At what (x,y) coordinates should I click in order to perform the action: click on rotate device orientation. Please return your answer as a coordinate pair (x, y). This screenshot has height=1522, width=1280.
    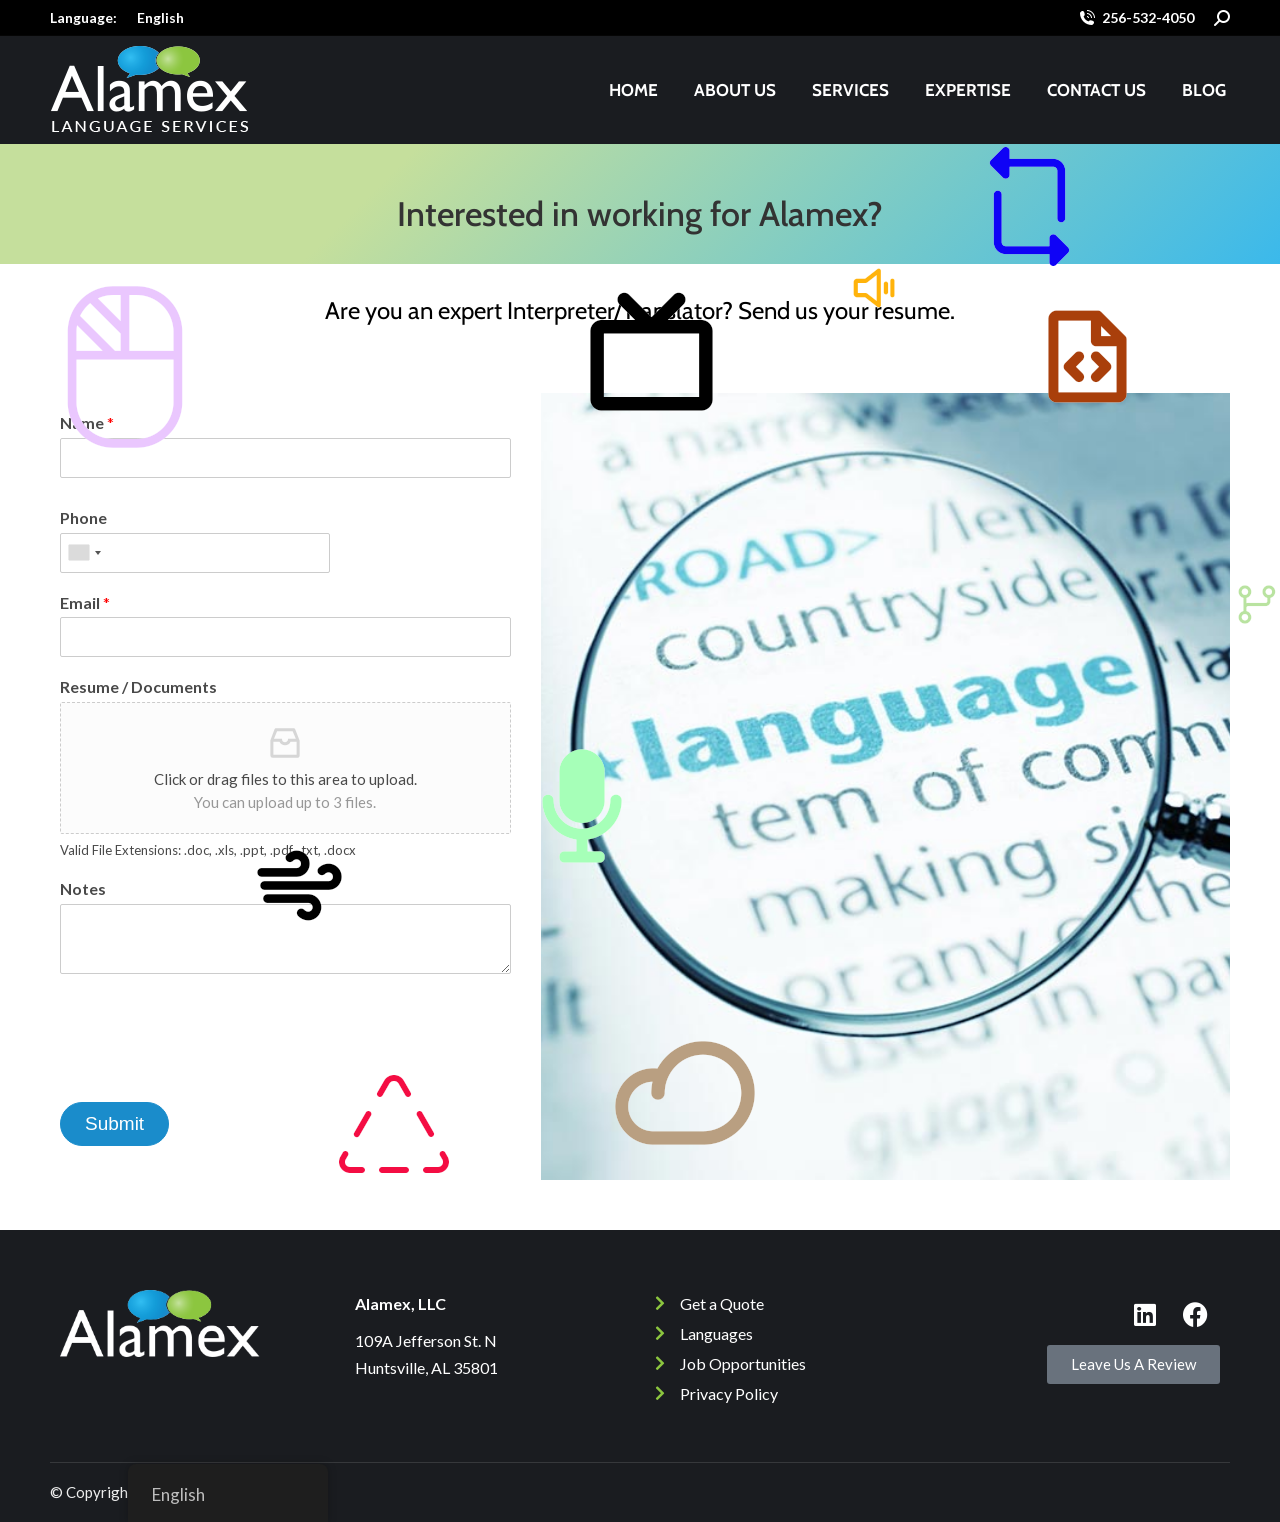
    Looking at the image, I should click on (1029, 206).